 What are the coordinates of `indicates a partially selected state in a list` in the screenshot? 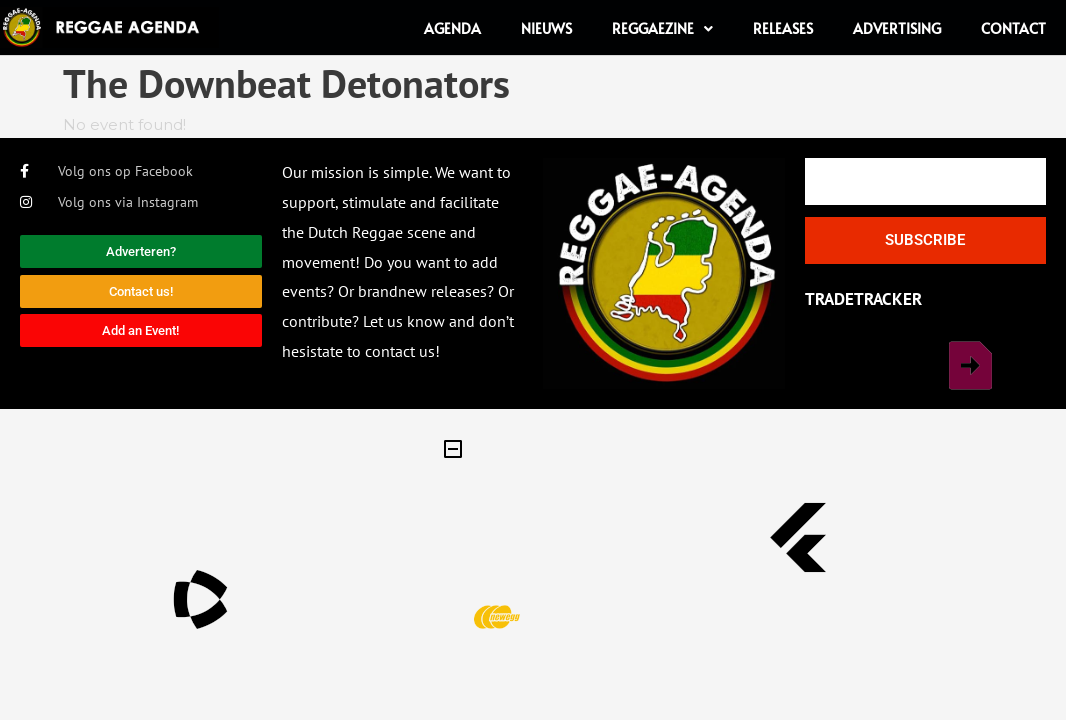 It's located at (453, 449).